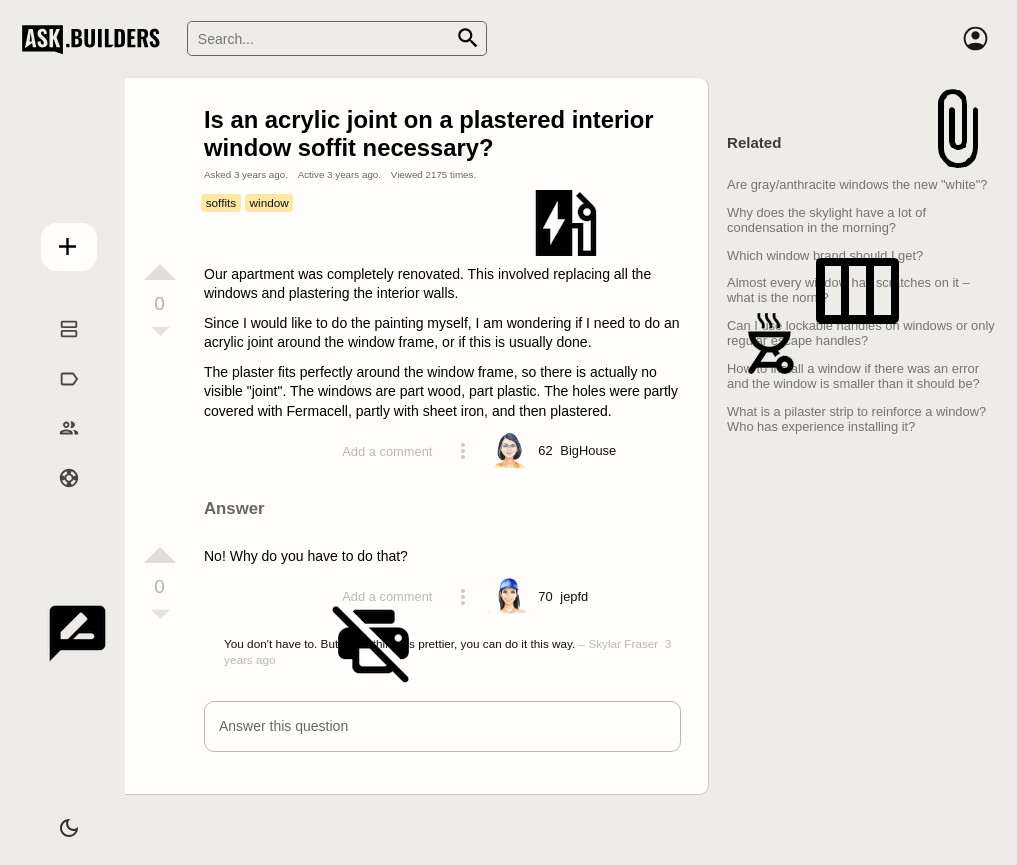 The image size is (1017, 865). Describe the element at coordinates (565, 223) in the screenshot. I see `find nearby electric vehicle charging stations` at that location.